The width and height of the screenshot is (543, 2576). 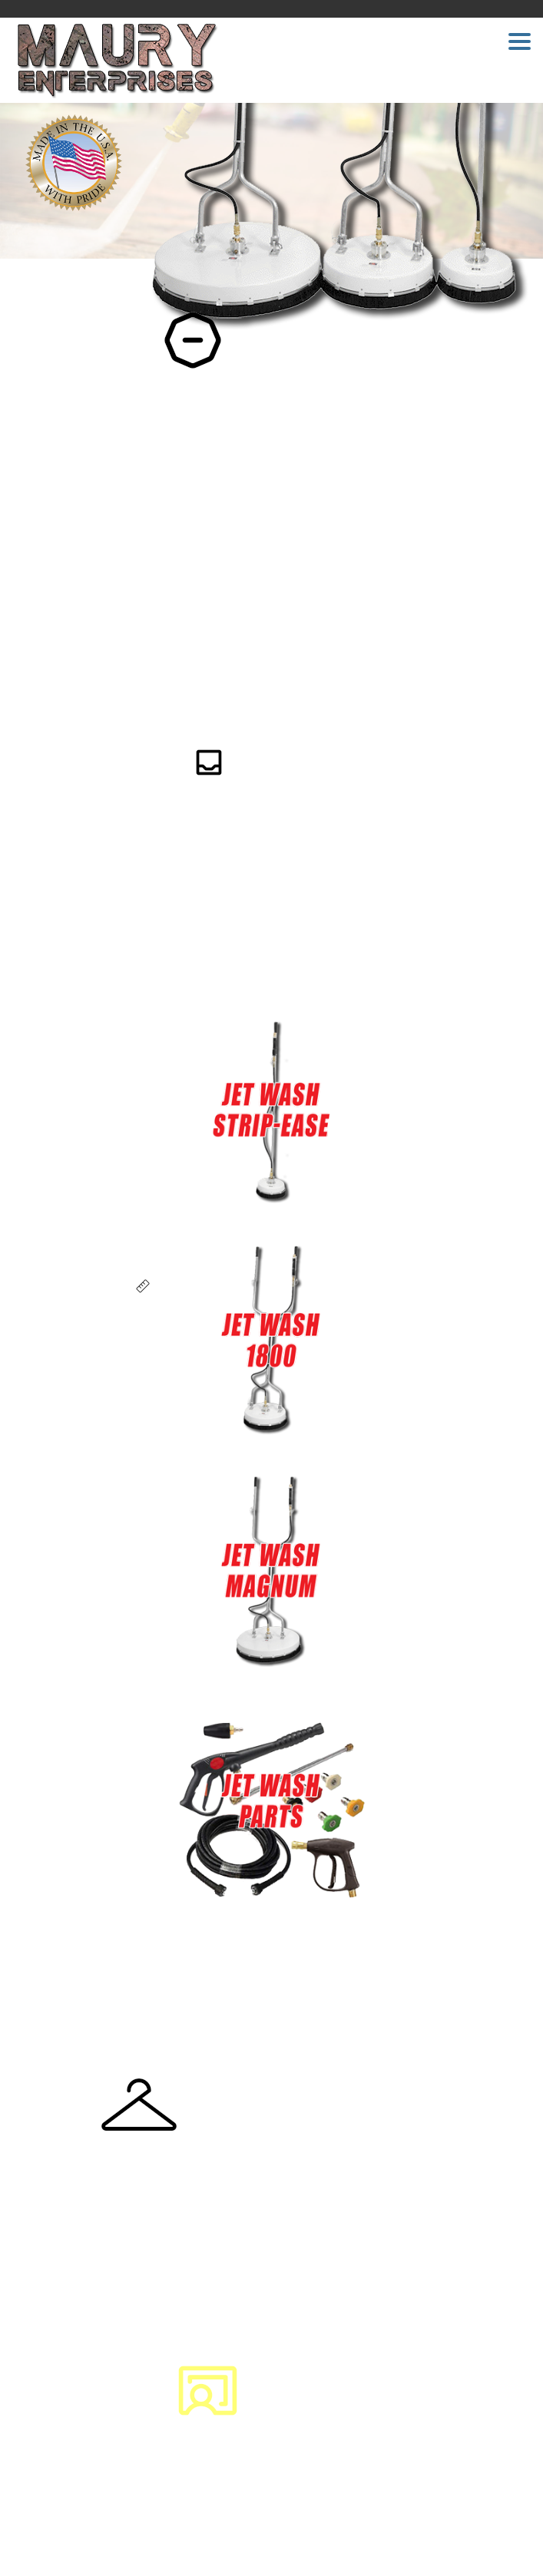 I want to click on remove or delete an item, so click(x=193, y=340).